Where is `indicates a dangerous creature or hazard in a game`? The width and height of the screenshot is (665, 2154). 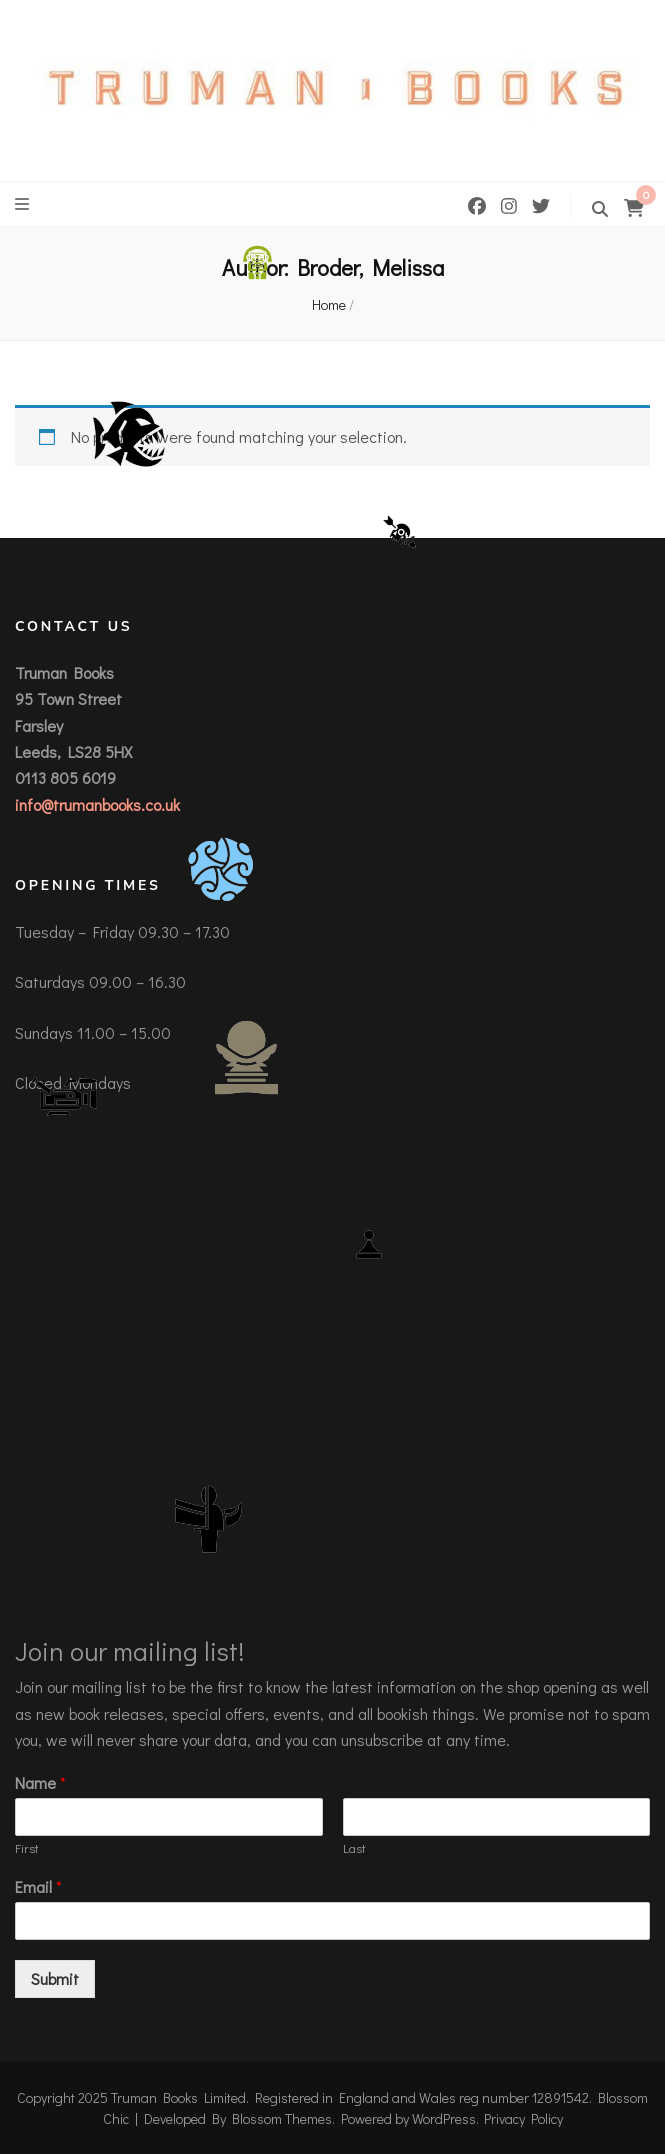 indicates a dangerous creature or hazard in a game is located at coordinates (129, 434).